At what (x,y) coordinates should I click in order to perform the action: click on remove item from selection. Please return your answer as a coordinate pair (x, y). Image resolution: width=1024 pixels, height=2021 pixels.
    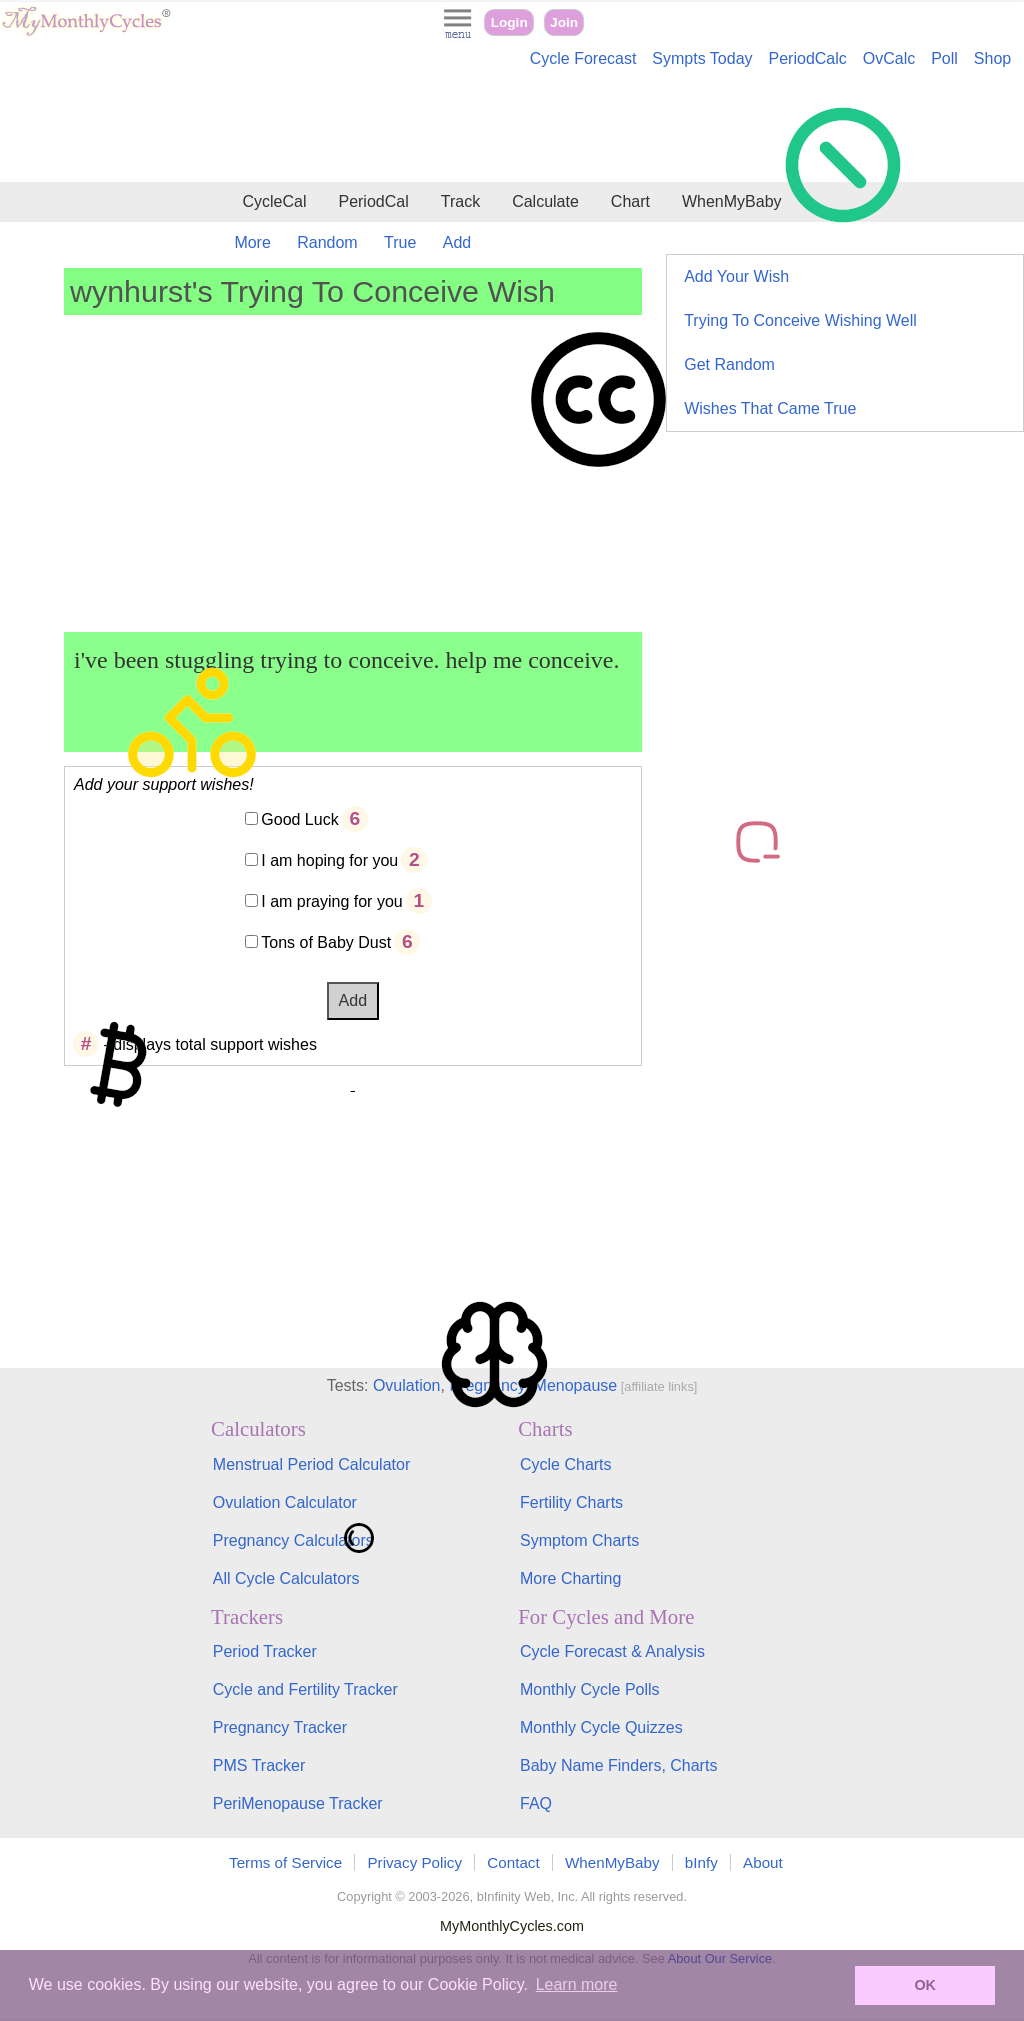
    Looking at the image, I should click on (757, 842).